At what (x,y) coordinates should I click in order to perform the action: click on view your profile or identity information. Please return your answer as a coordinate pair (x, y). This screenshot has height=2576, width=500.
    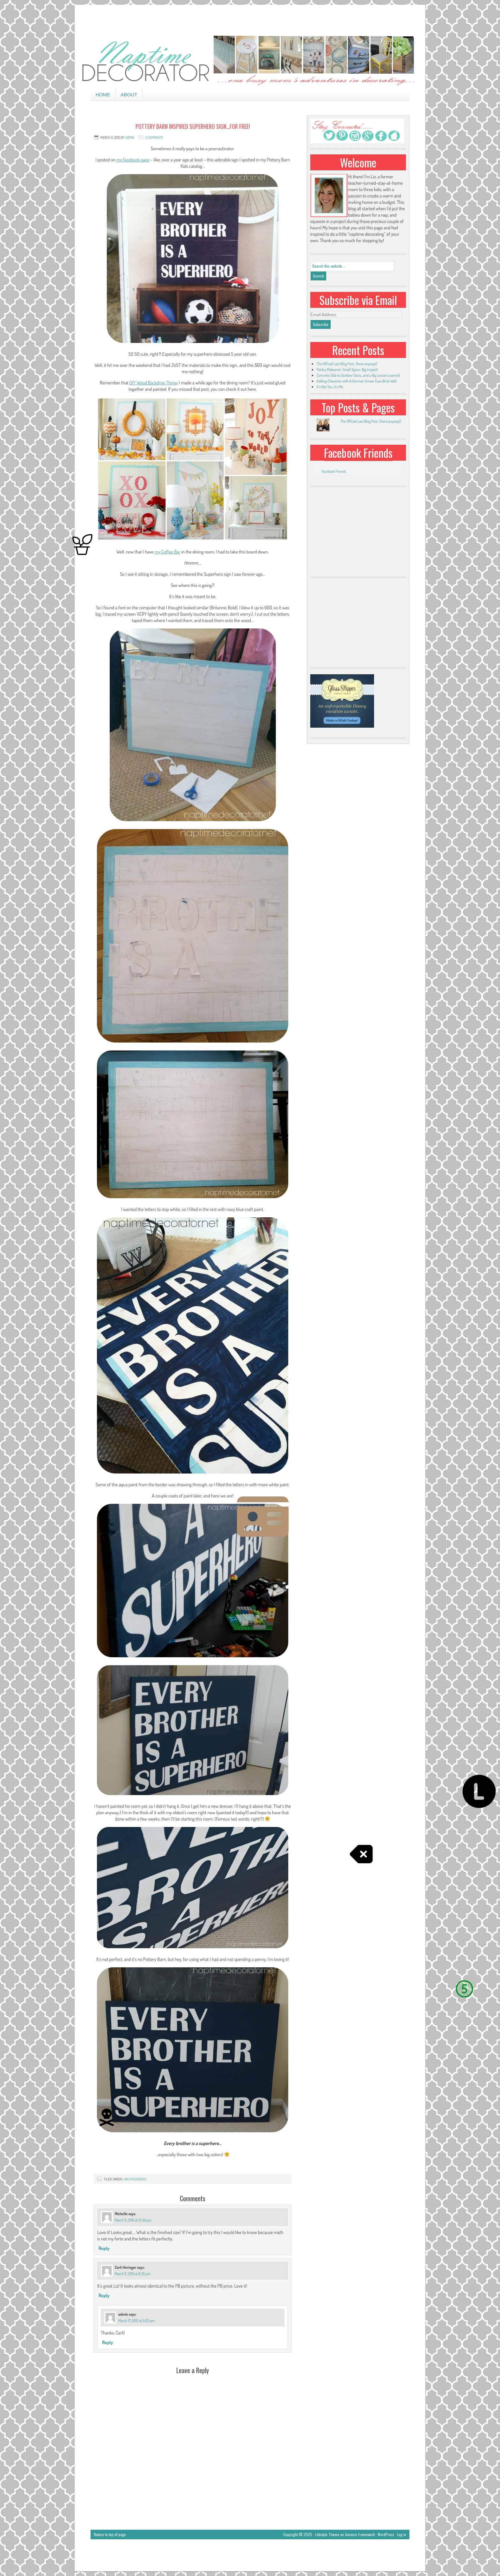
    Looking at the image, I should click on (263, 1517).